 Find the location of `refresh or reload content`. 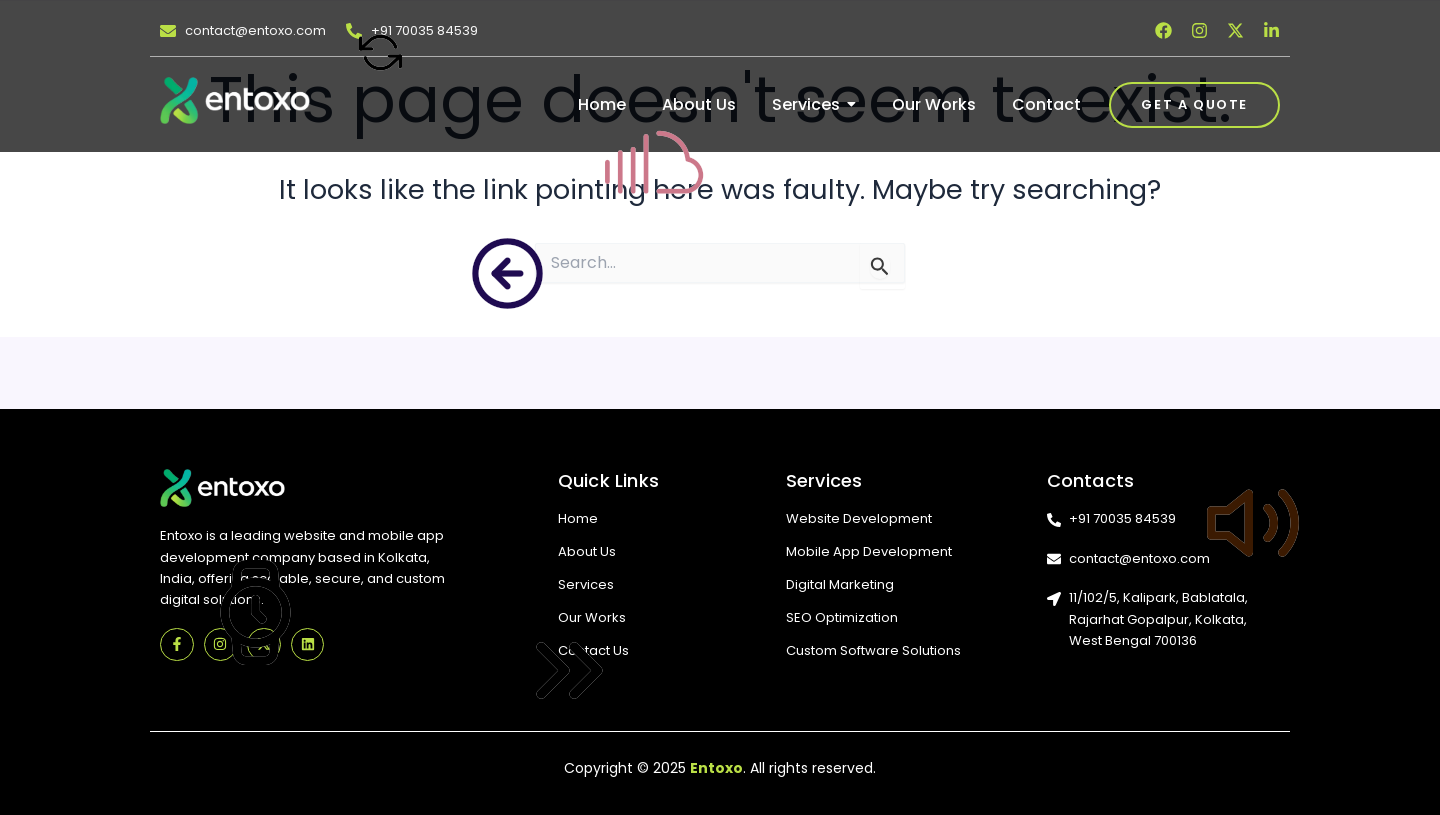

refresh or reload content is located at coordinates (380, 52).